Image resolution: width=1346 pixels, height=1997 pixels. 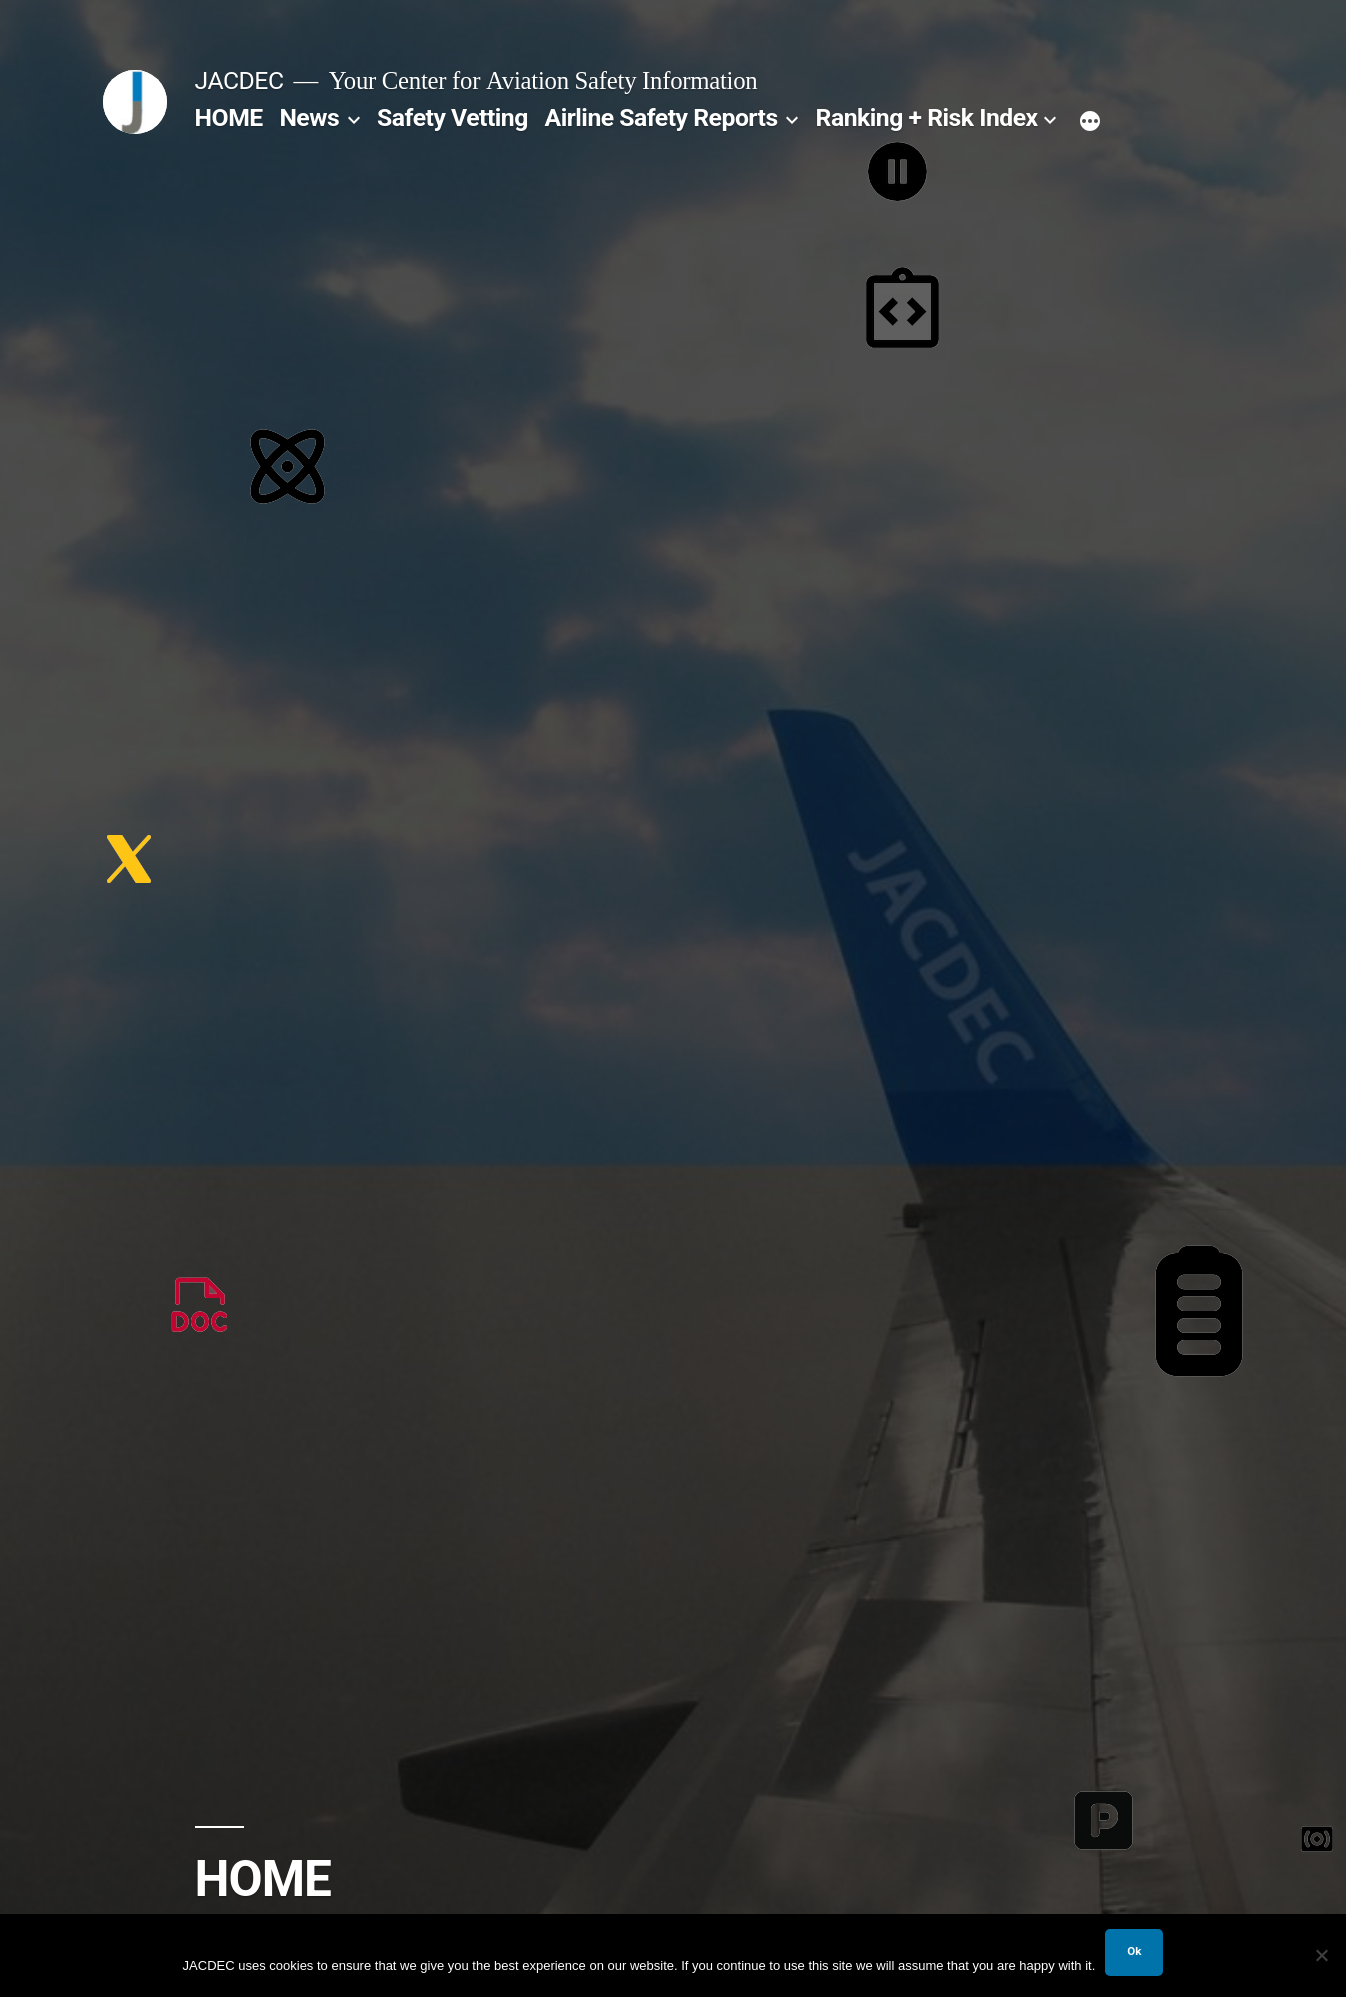 What do you see at coordinates (902, 311) in the screenshot?
I see `view integration instructions or code snippets` at bounding box center [902, 311].